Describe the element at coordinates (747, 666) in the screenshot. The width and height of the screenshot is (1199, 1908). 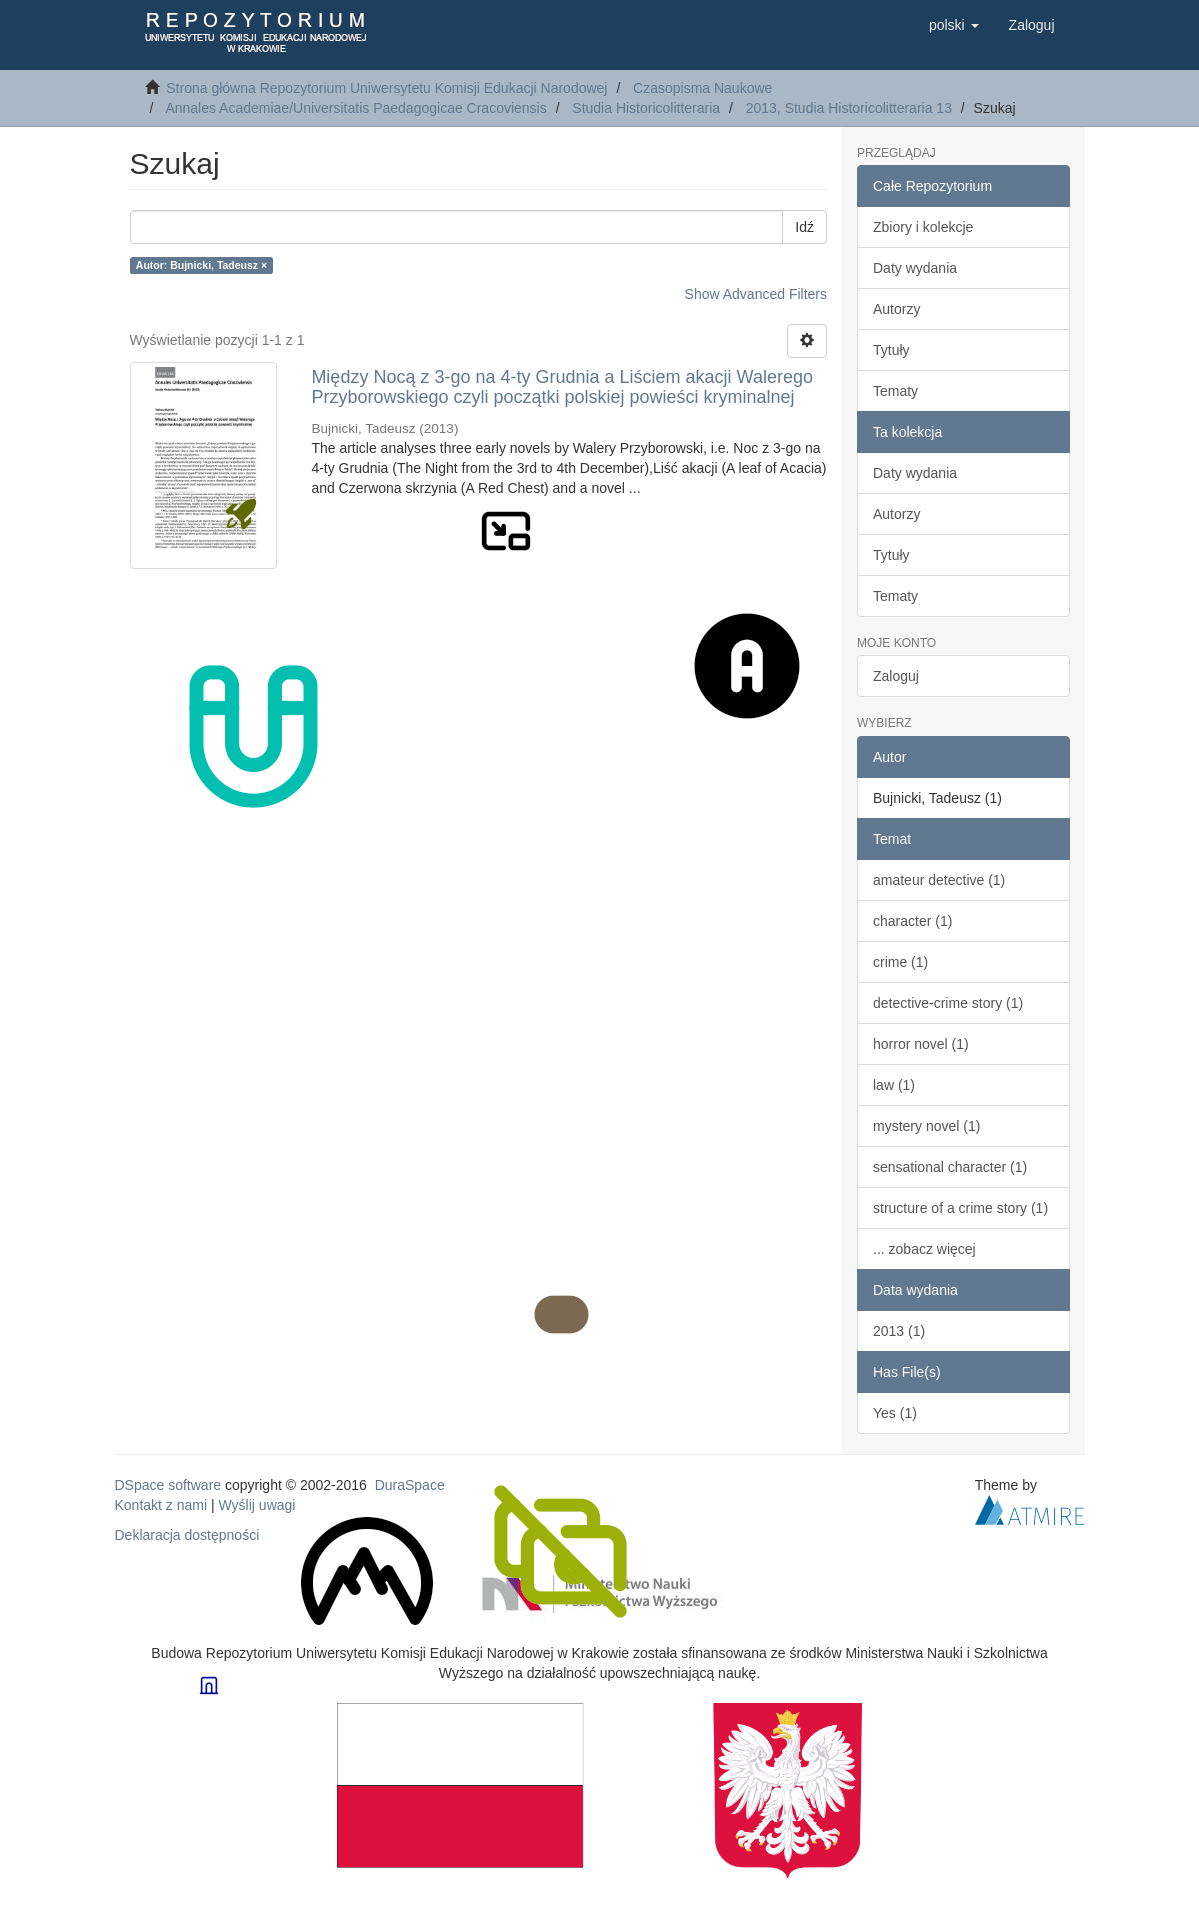
I see `select option A in a multiple choice interface` at that location.